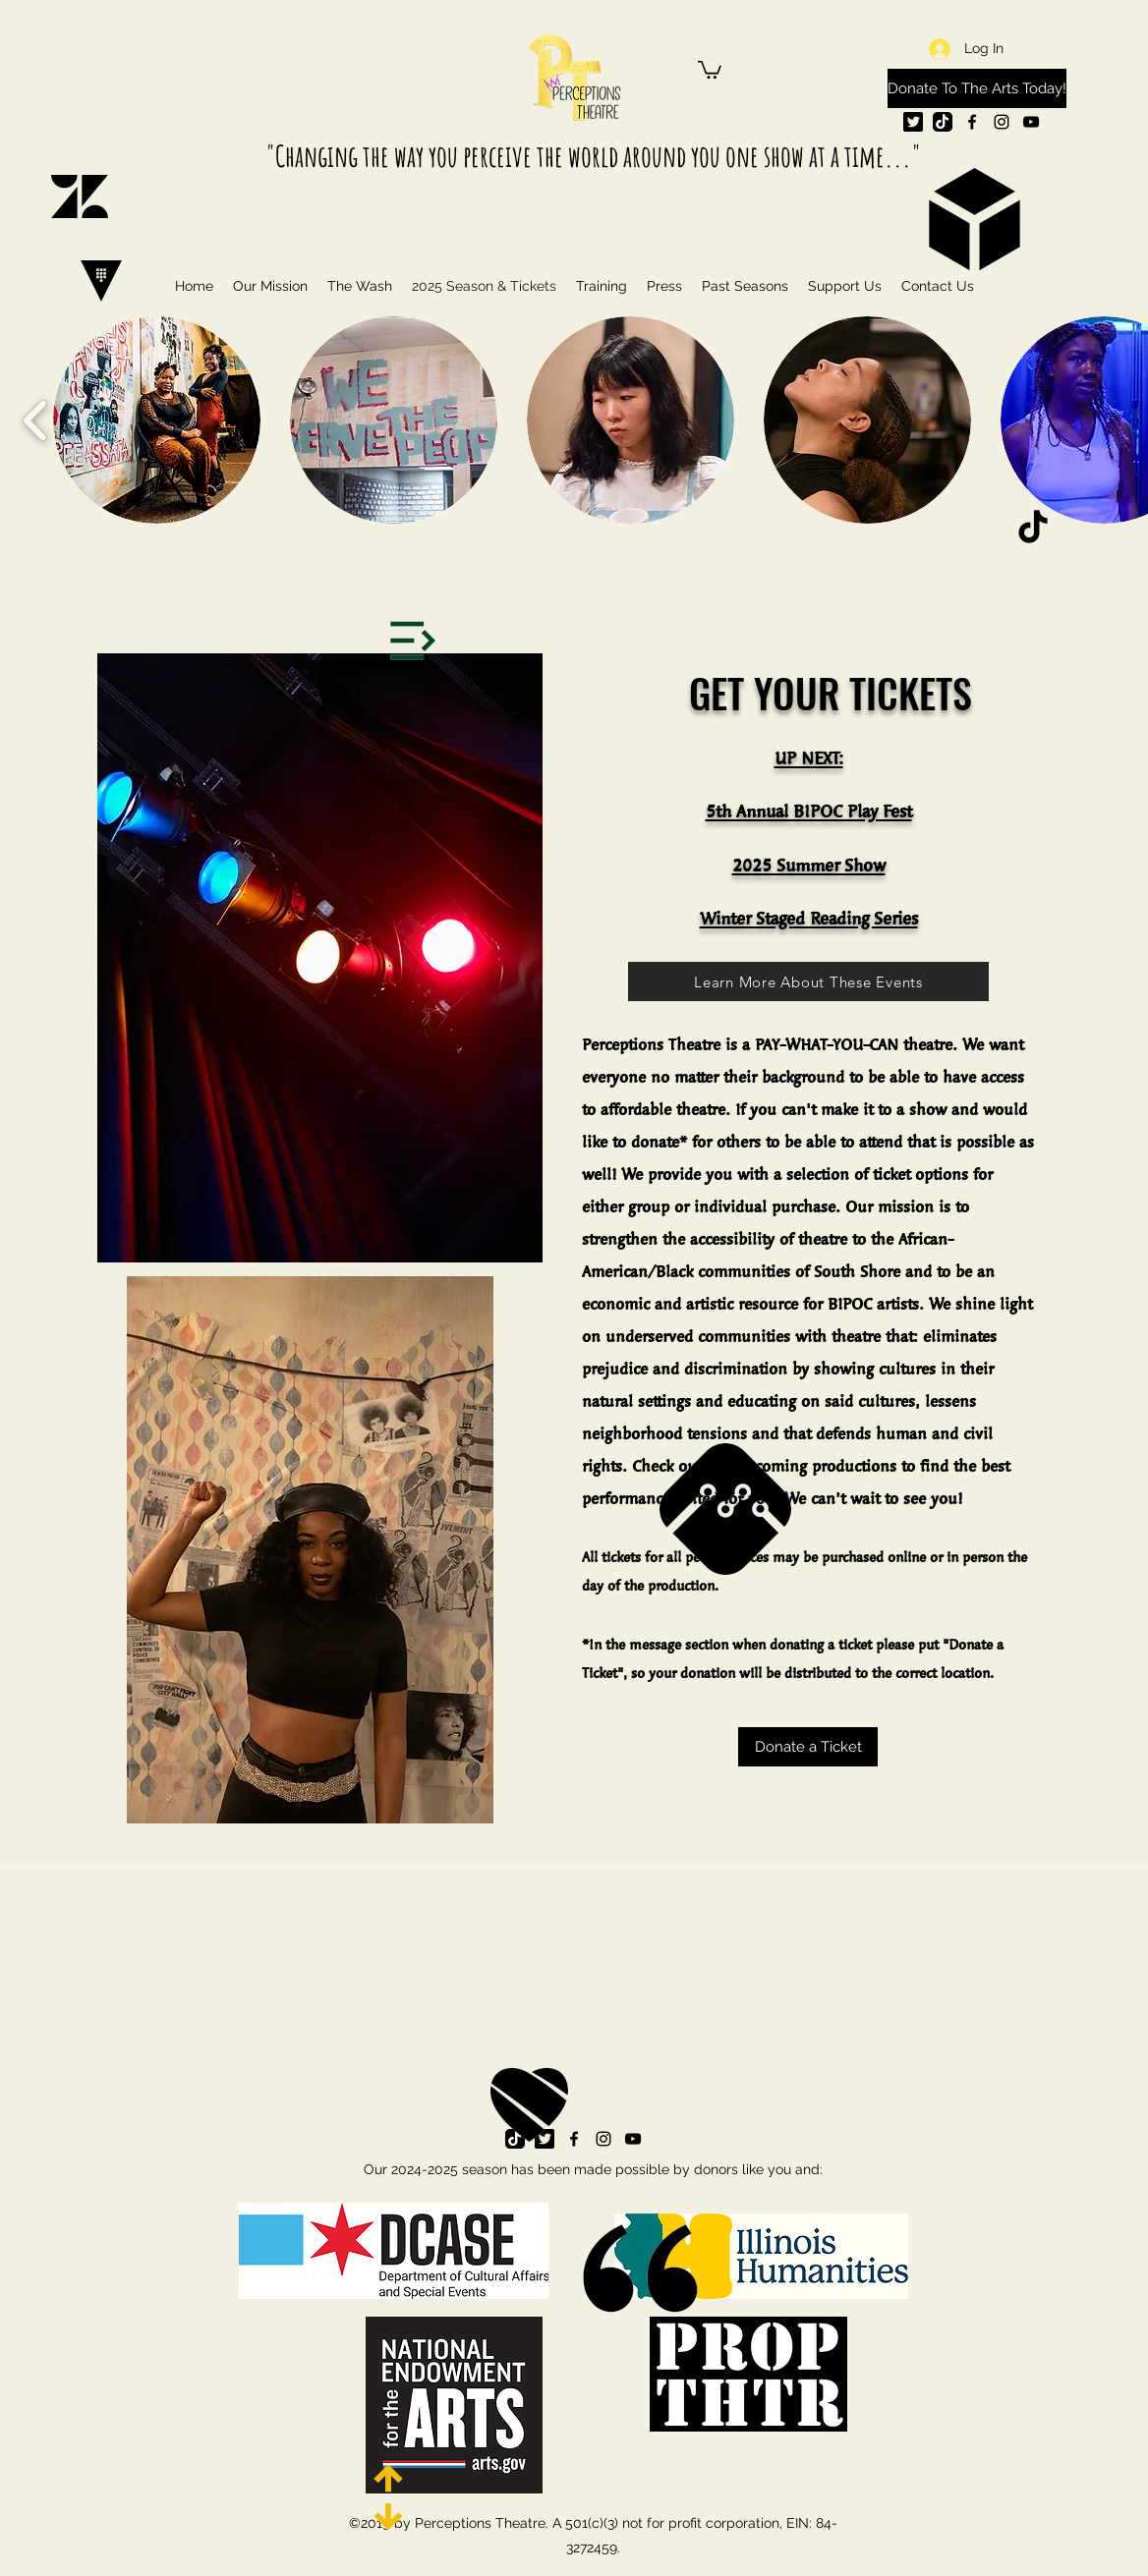  I want to click on access 3d modeling or rendering tools, so click(974, 220).